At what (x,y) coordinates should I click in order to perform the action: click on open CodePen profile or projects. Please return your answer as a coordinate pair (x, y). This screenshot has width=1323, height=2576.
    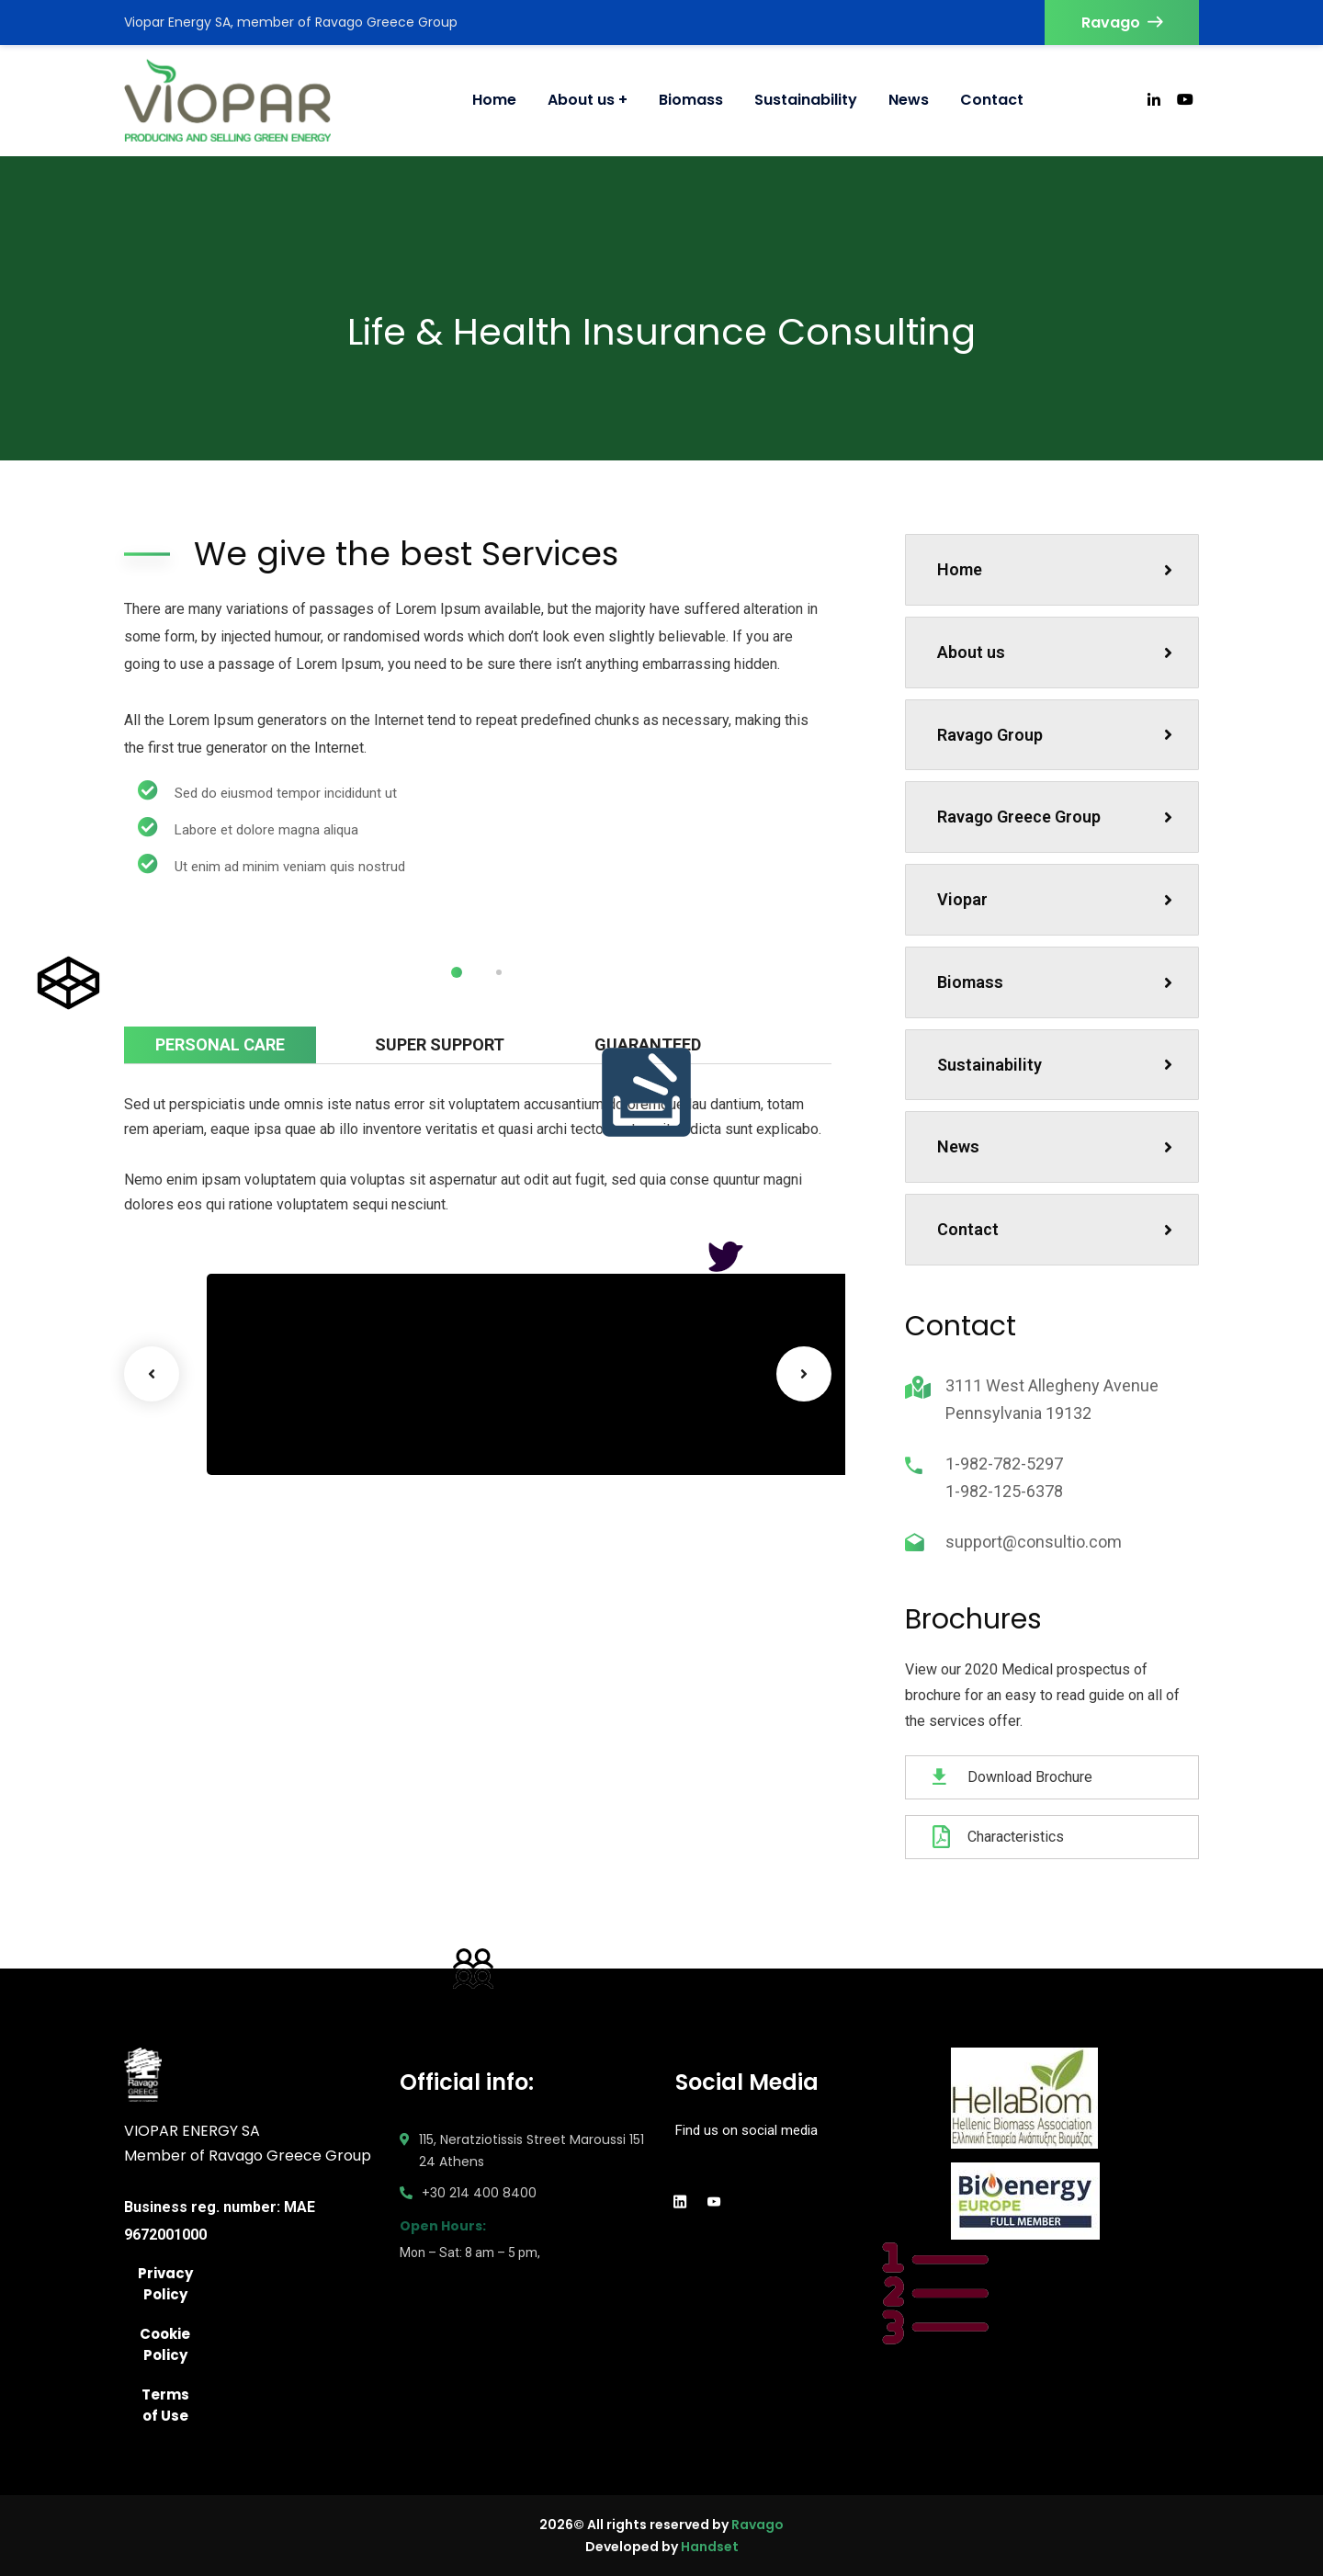
    Looking at the image, I should click on (68, 982).